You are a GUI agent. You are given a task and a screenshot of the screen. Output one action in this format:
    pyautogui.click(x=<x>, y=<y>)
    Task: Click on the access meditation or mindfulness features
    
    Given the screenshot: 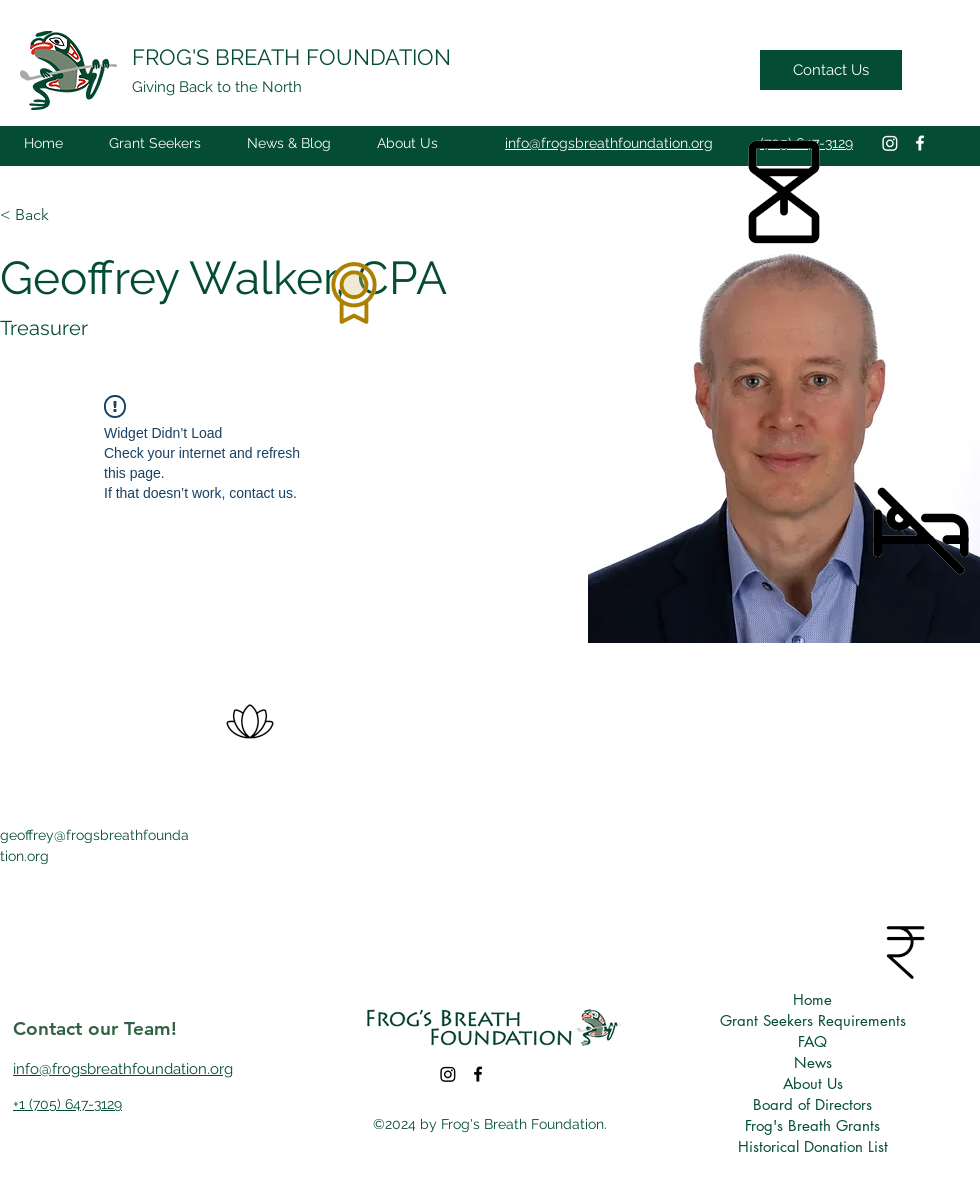 What is the action you would take?
    pyautogui.click(x=250, y=723)
    